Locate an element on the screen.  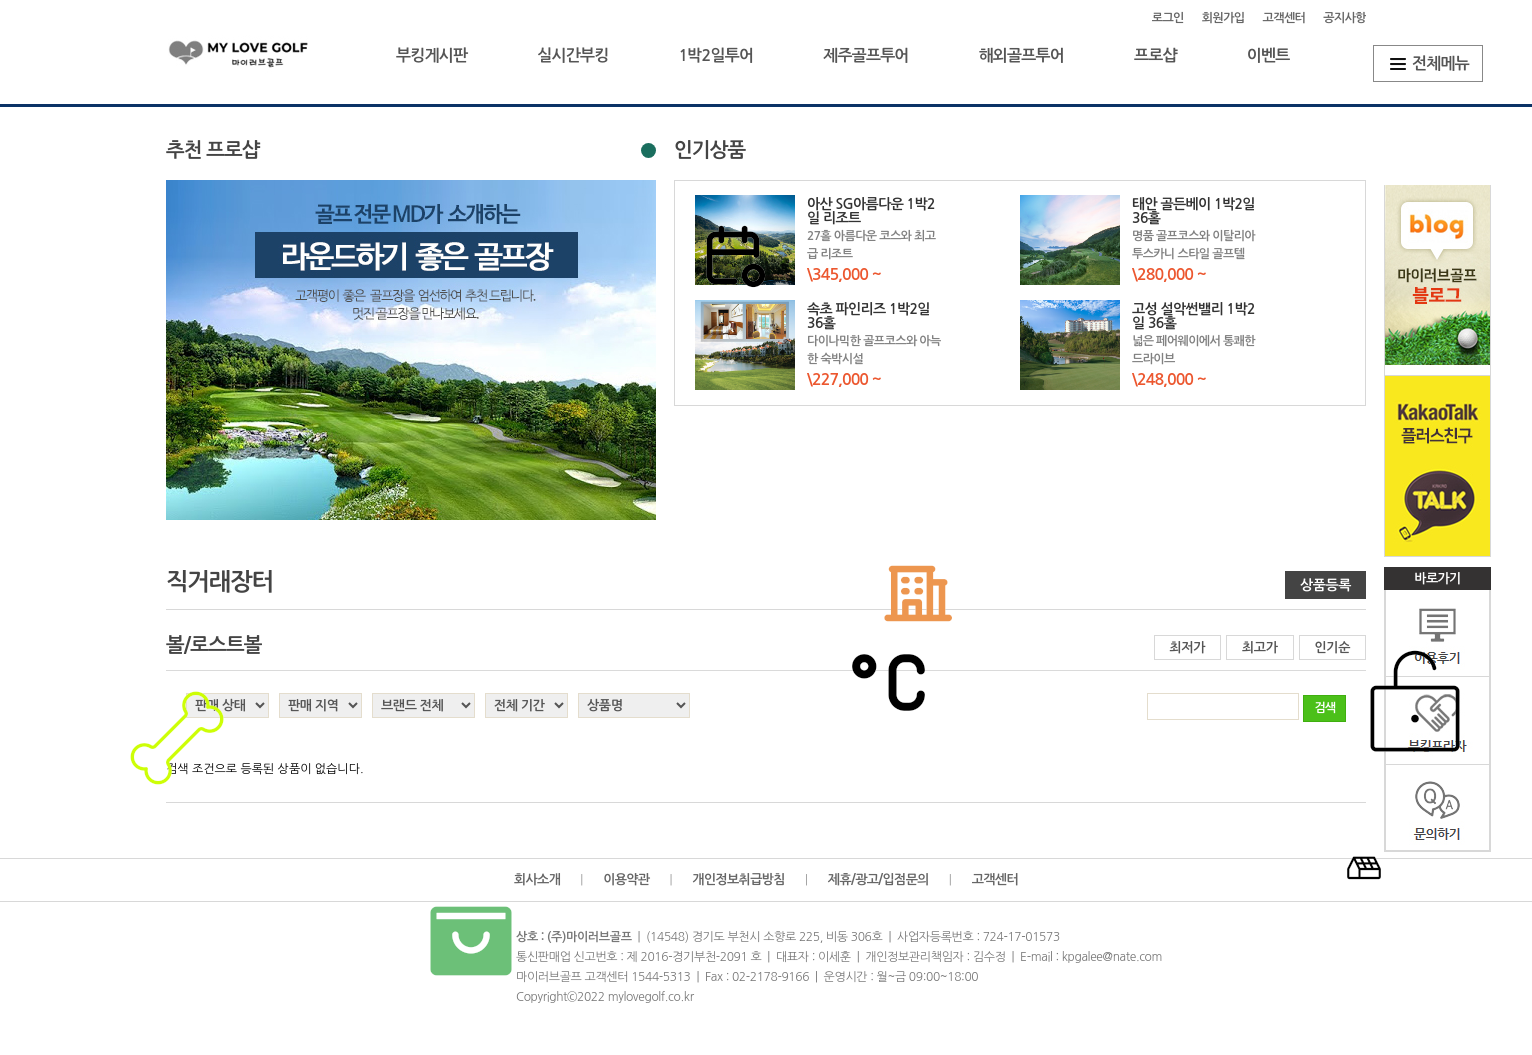
view office or workplace location is located at coordinates (916, 593).